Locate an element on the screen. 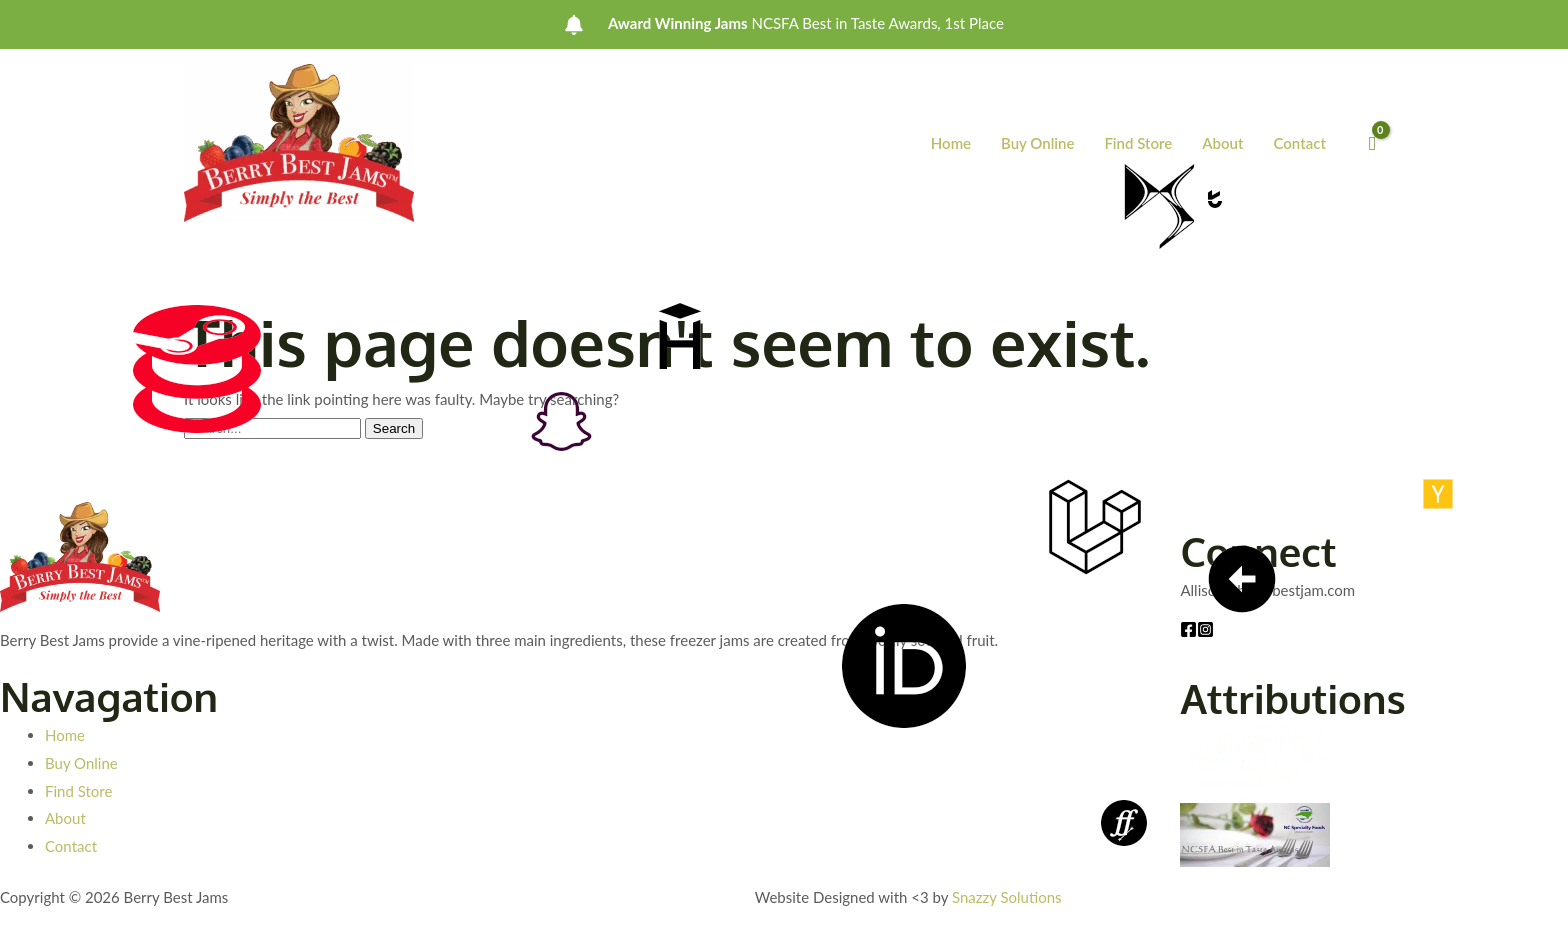 This screenshot has height=926, width=1568. open hacker news is located at coordinates (1438, 494).